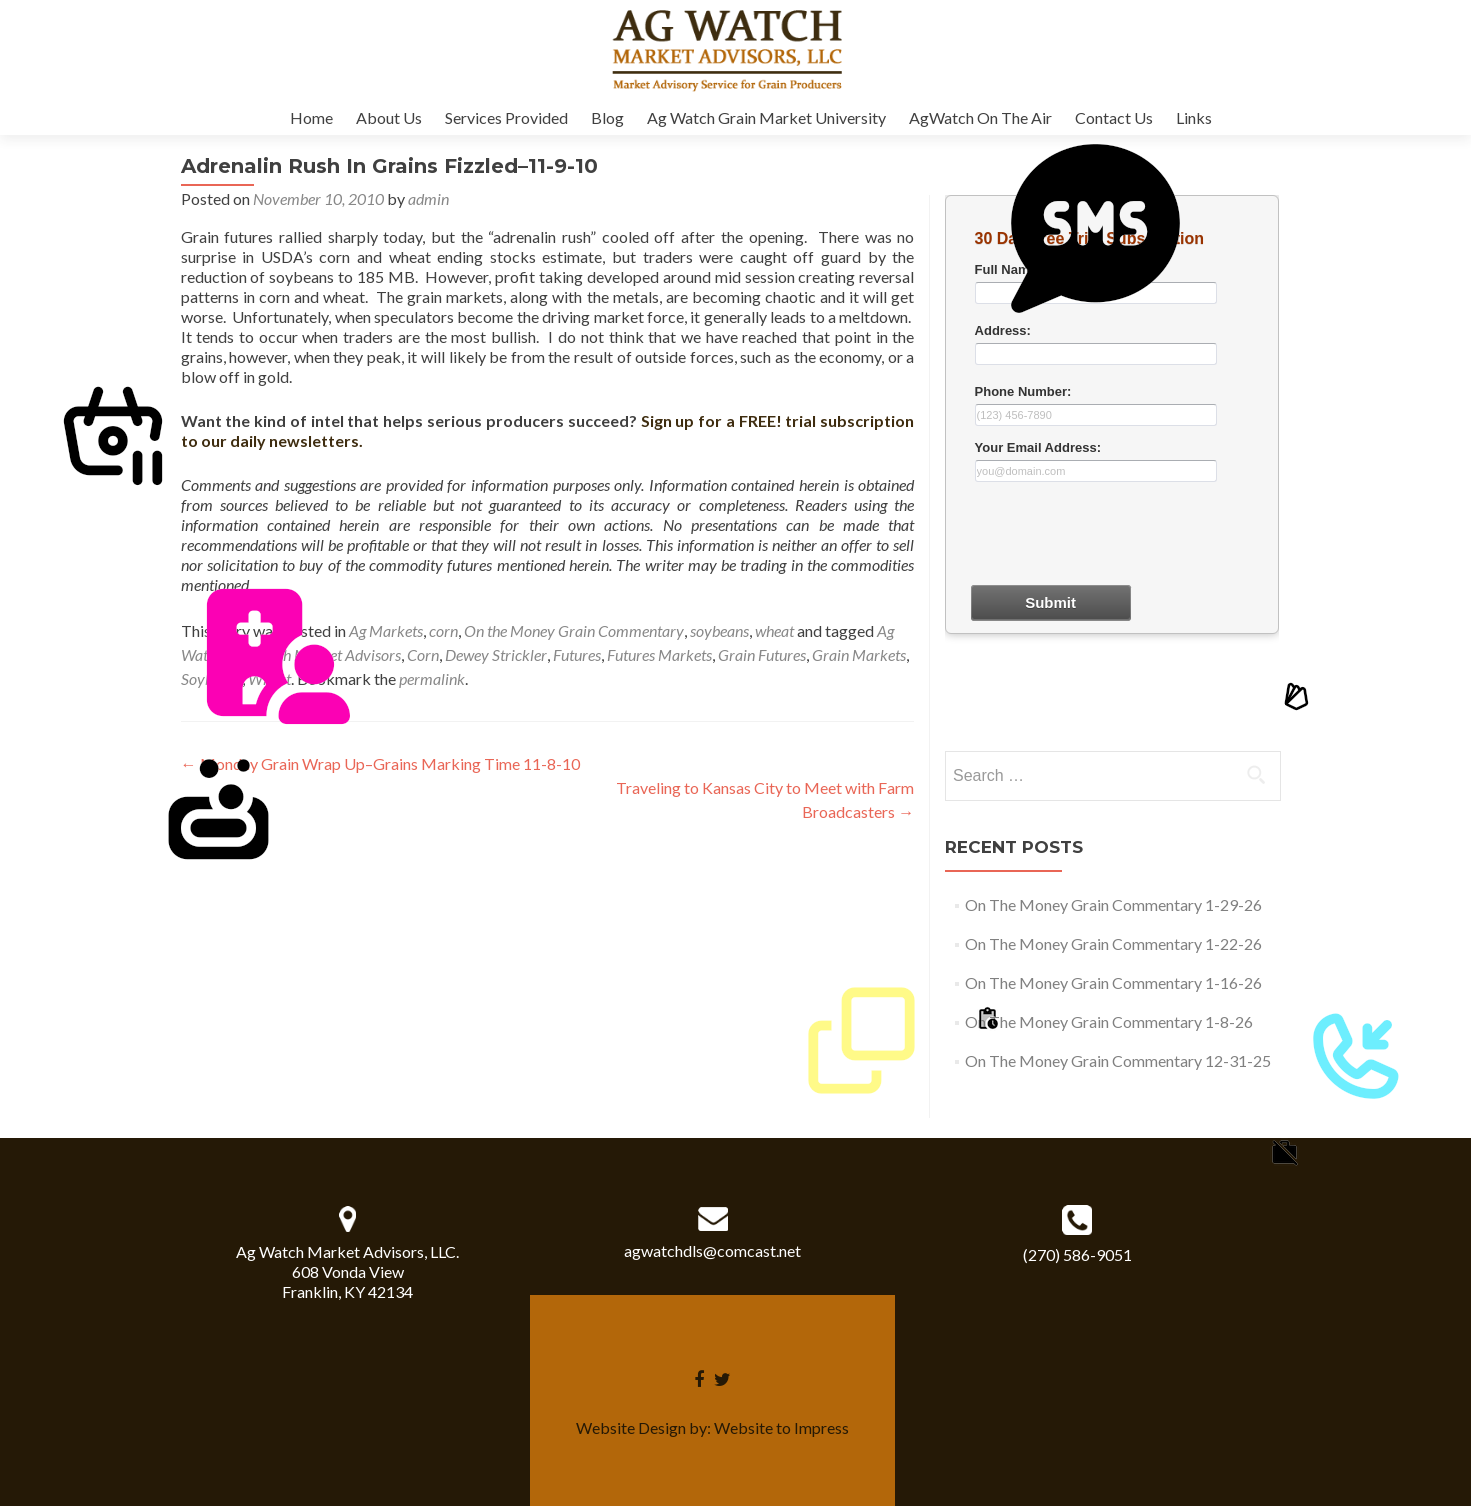 The width and height of the screenshot is (1471, 1506). Describe the element at coordinates (1357, 1054) in the screenshot. I see `incoming call notification` at that location.